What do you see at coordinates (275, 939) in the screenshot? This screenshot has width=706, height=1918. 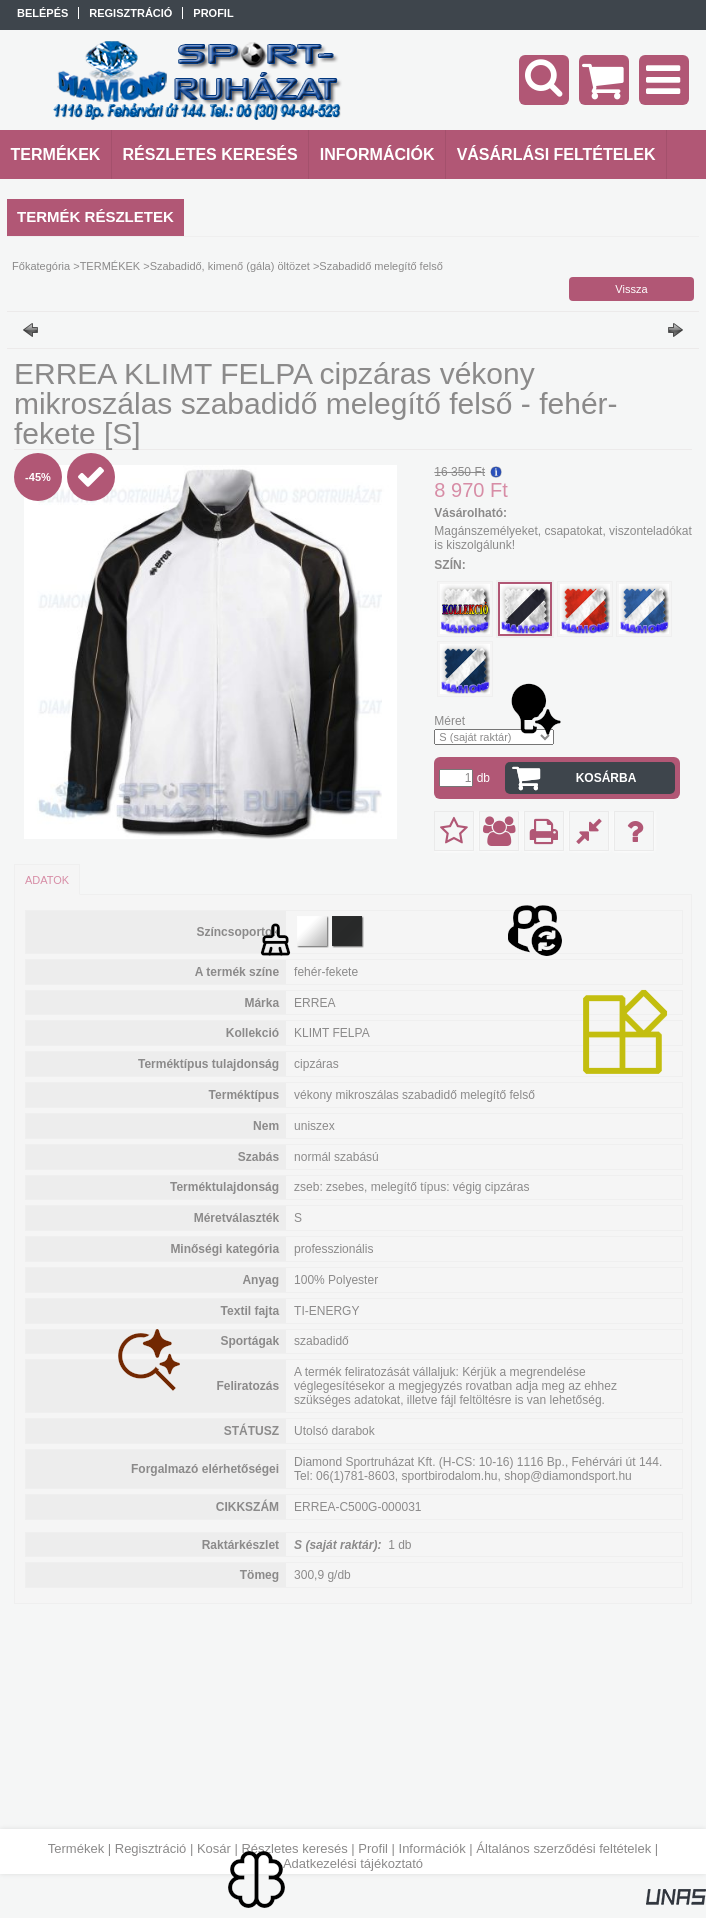 I see `clear cache or temporary files` at bounding box center [275, 939].